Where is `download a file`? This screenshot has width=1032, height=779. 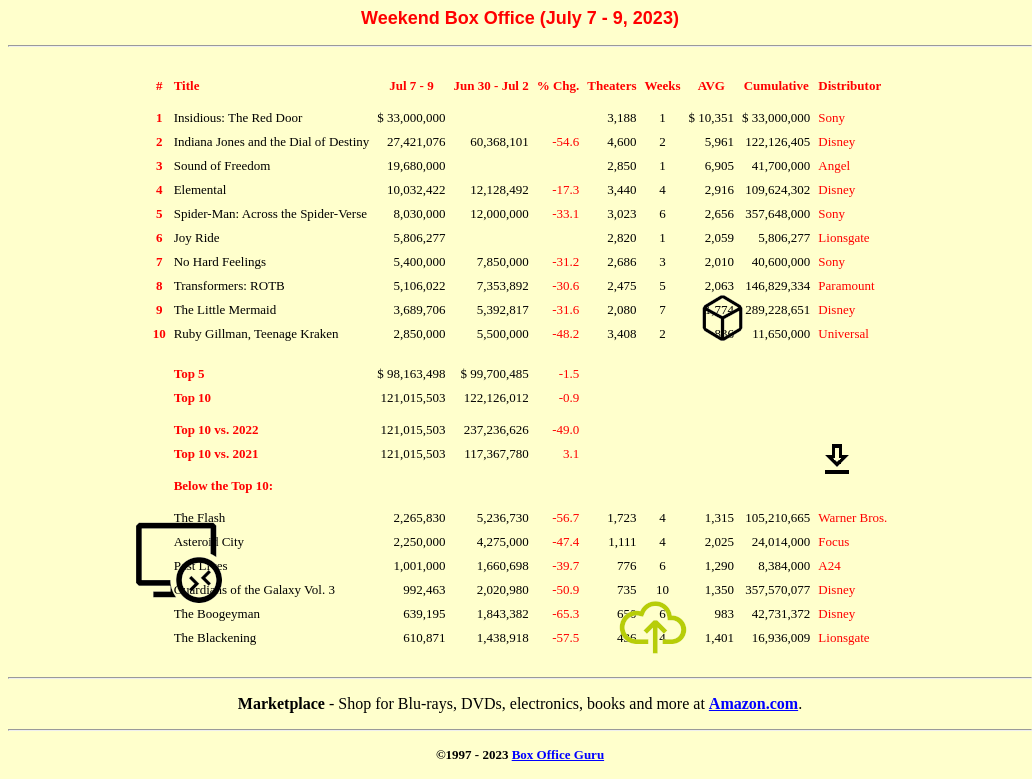
download a file is located at coordinates (837, 460).